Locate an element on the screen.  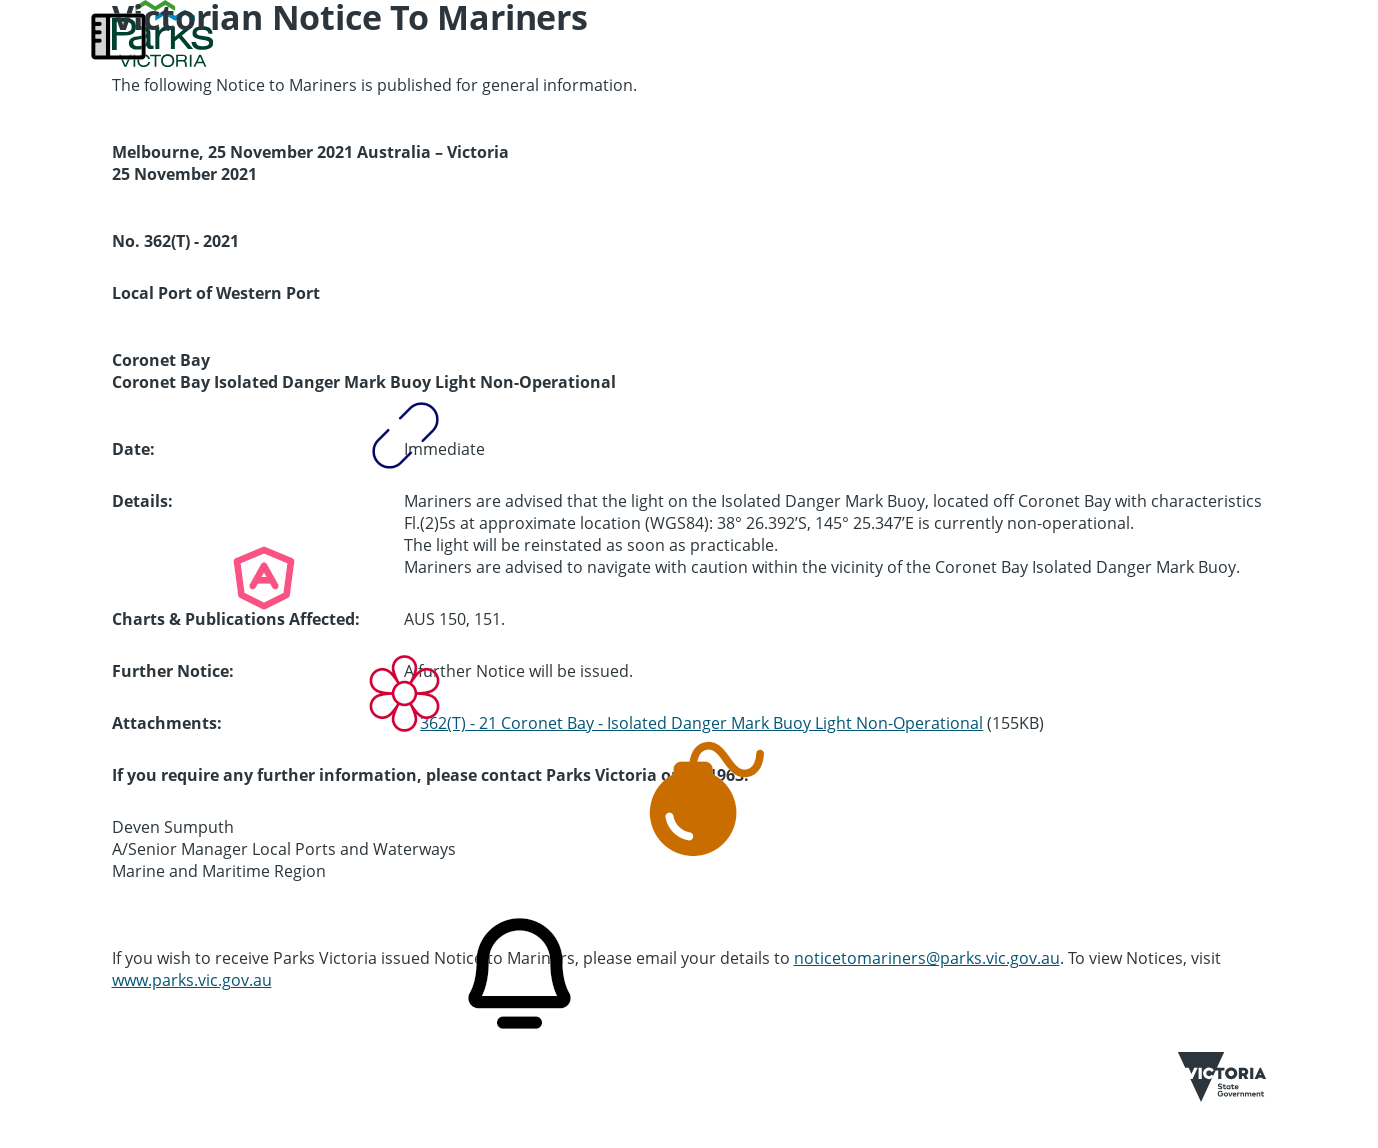
Angular framework logo is located at coordinates (264, 577).